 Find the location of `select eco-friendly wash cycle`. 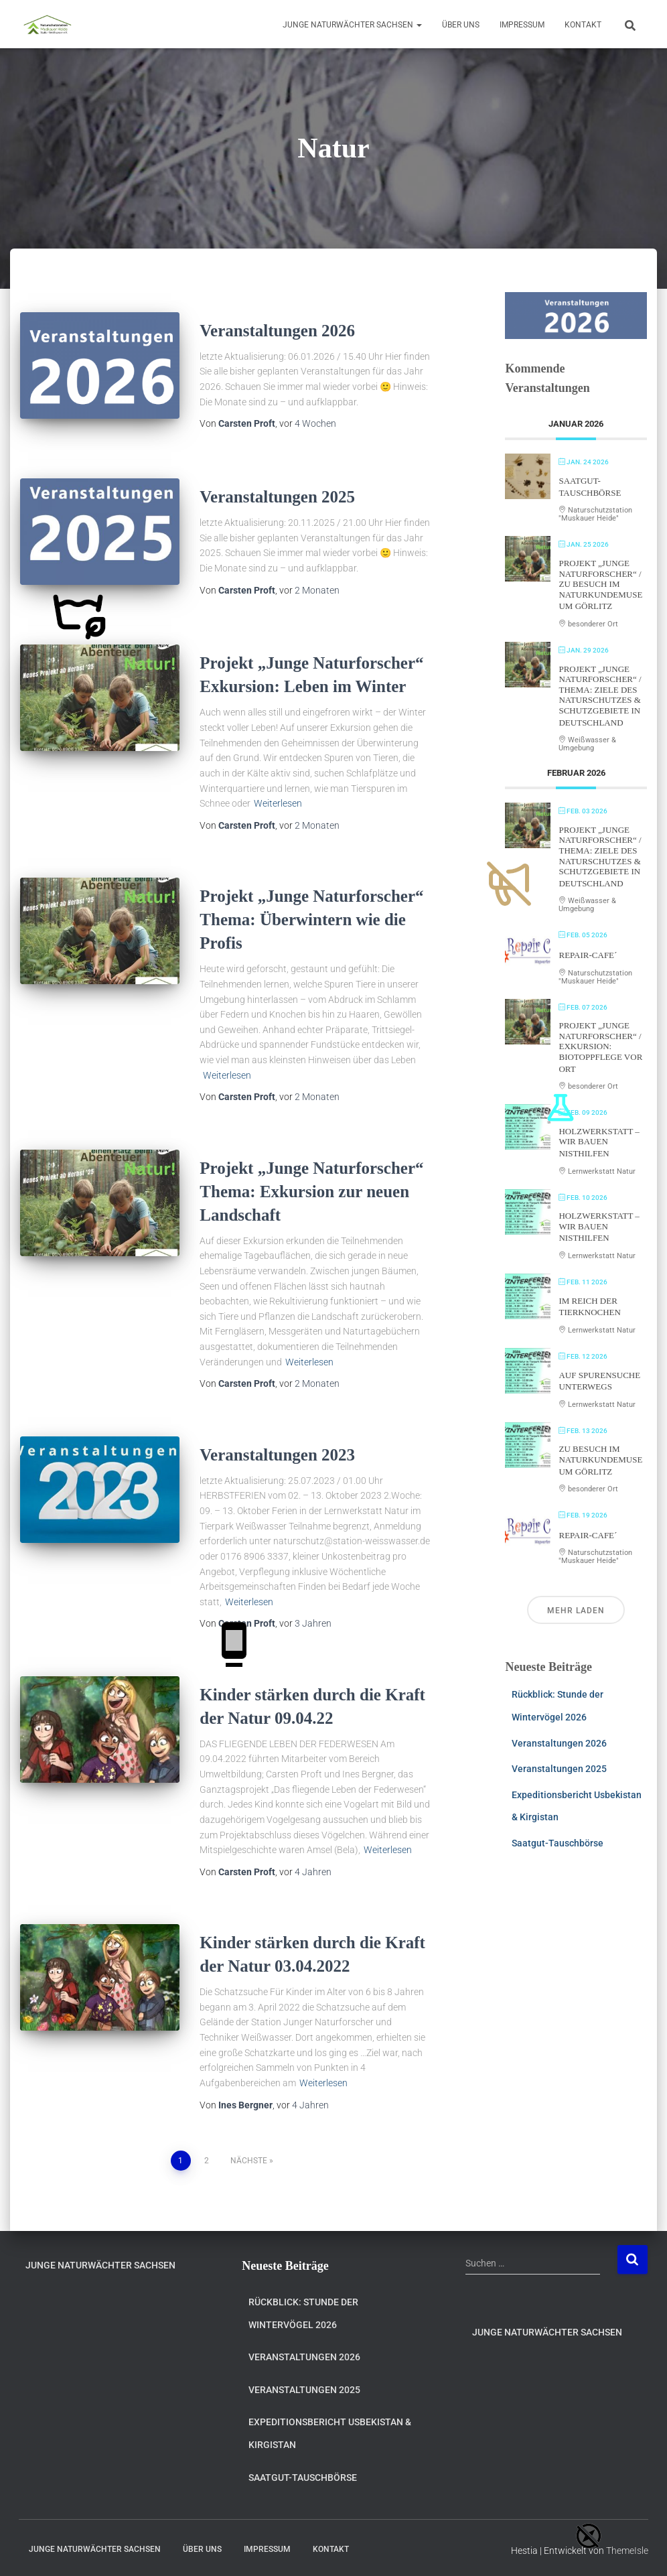

select eco-friendly wash cycle is located at coordinates (78, 612).